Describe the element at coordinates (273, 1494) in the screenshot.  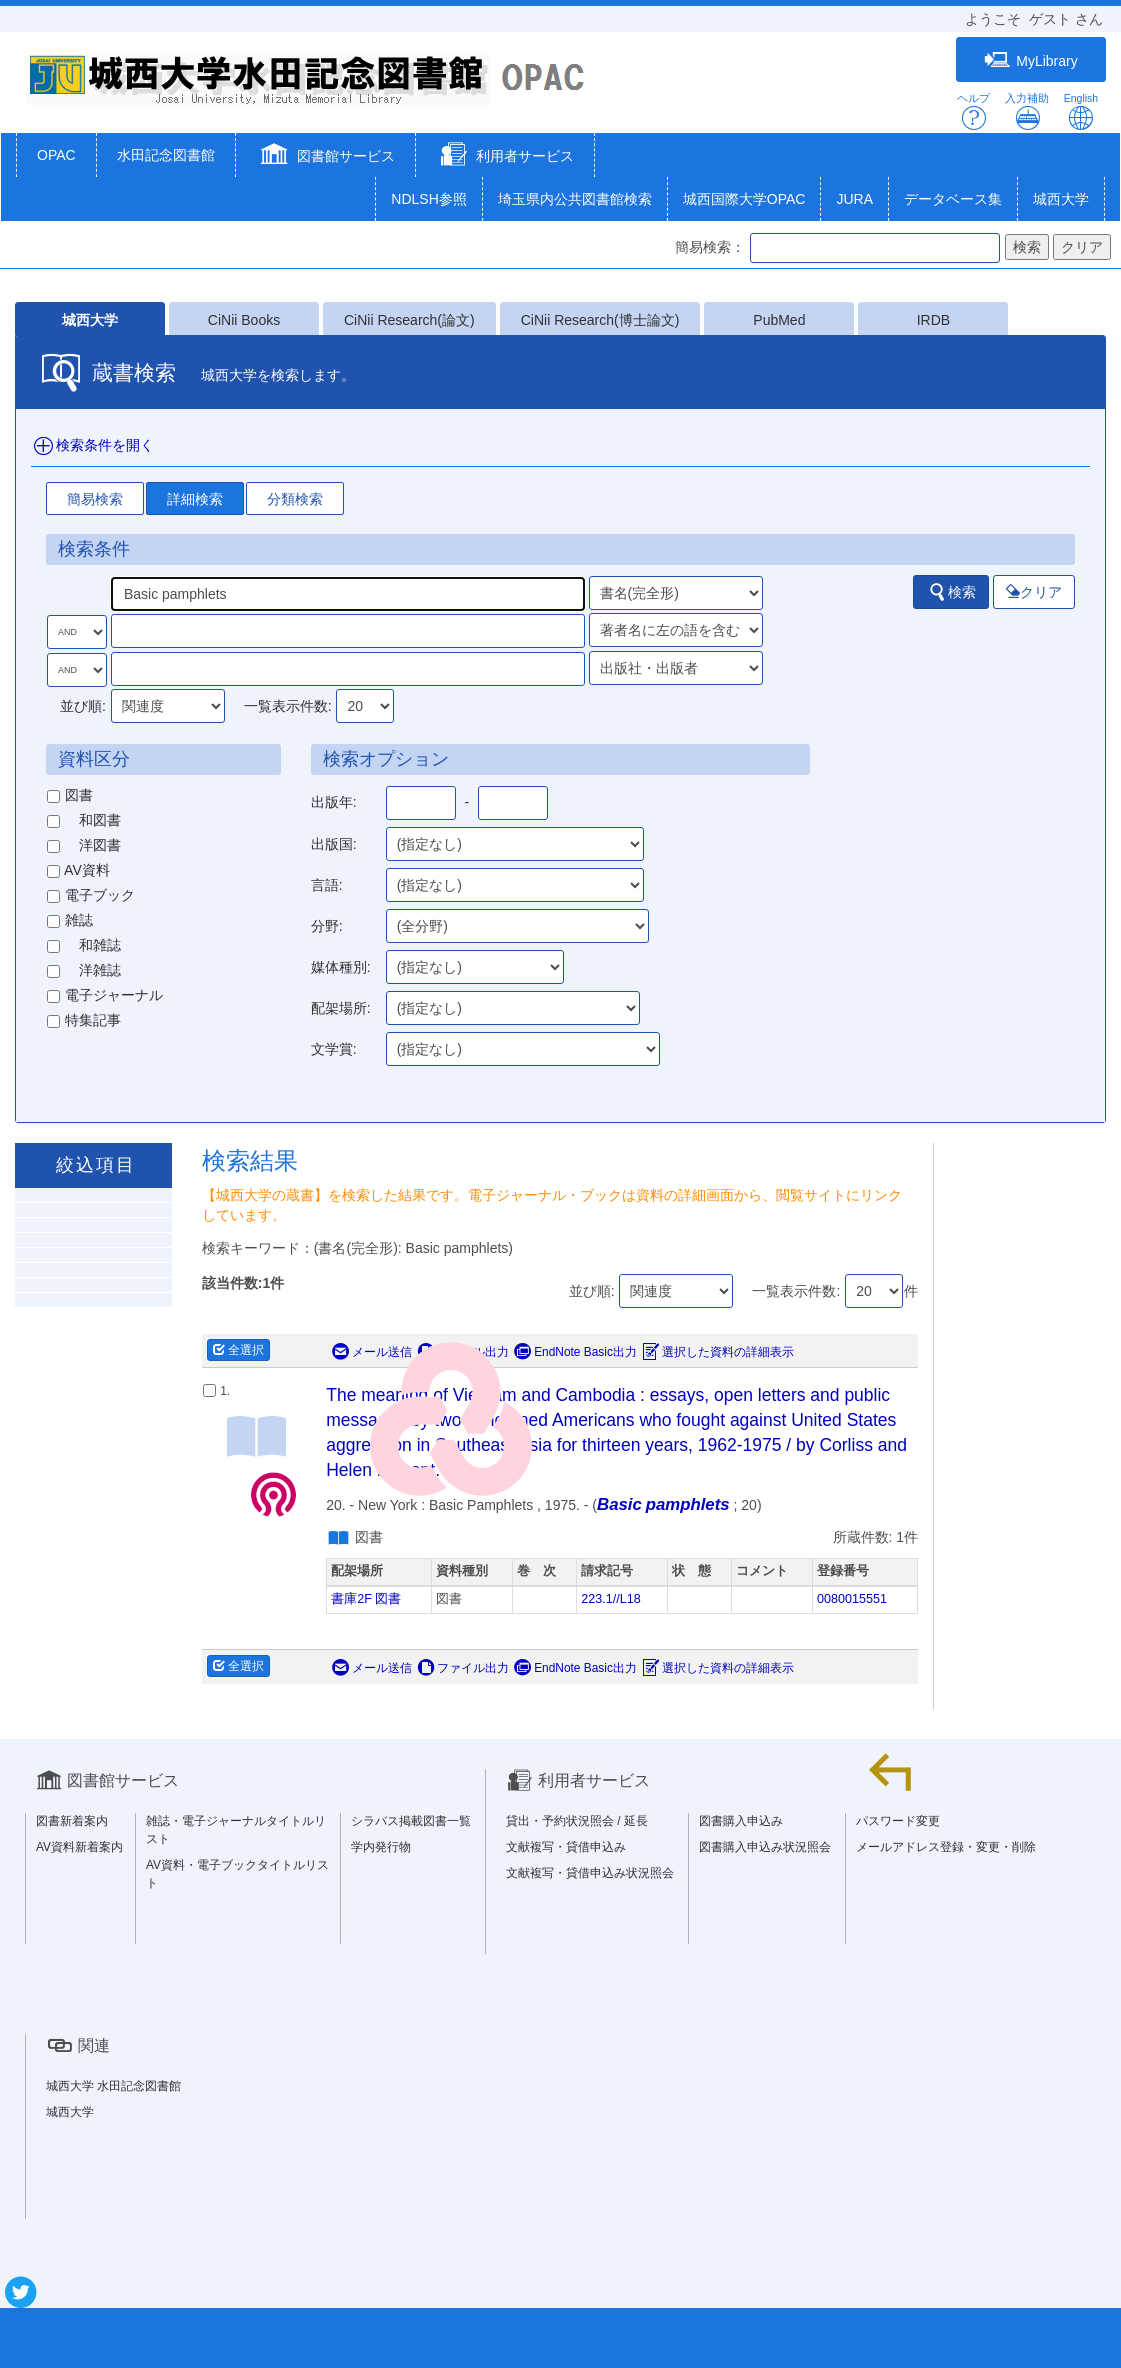
I see `ceph distributed storage platform logo` at that location.